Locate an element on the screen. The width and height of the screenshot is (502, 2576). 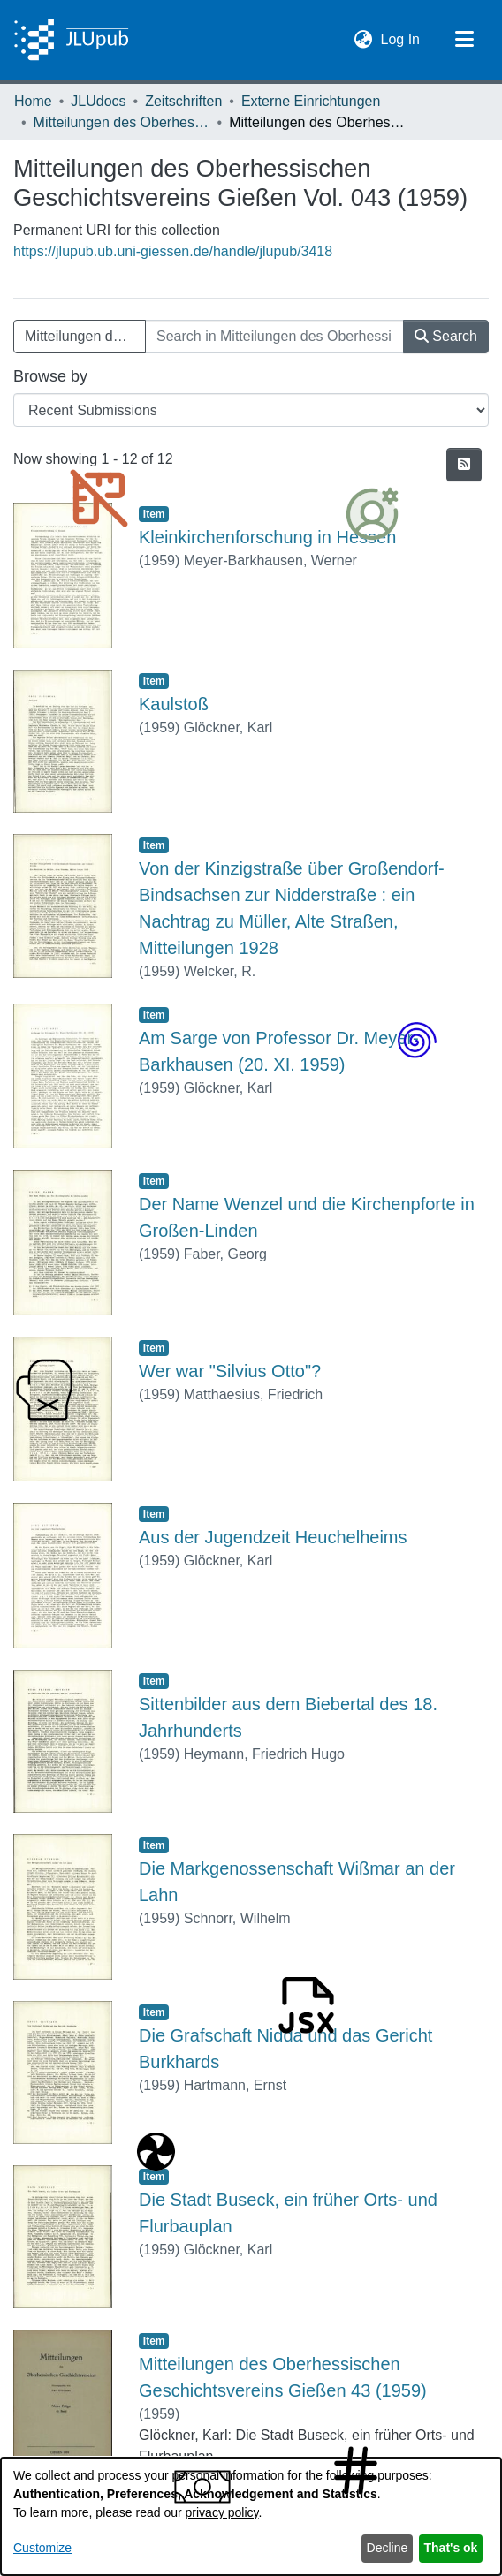
access user profile settings is located at coordinates (372, 514).